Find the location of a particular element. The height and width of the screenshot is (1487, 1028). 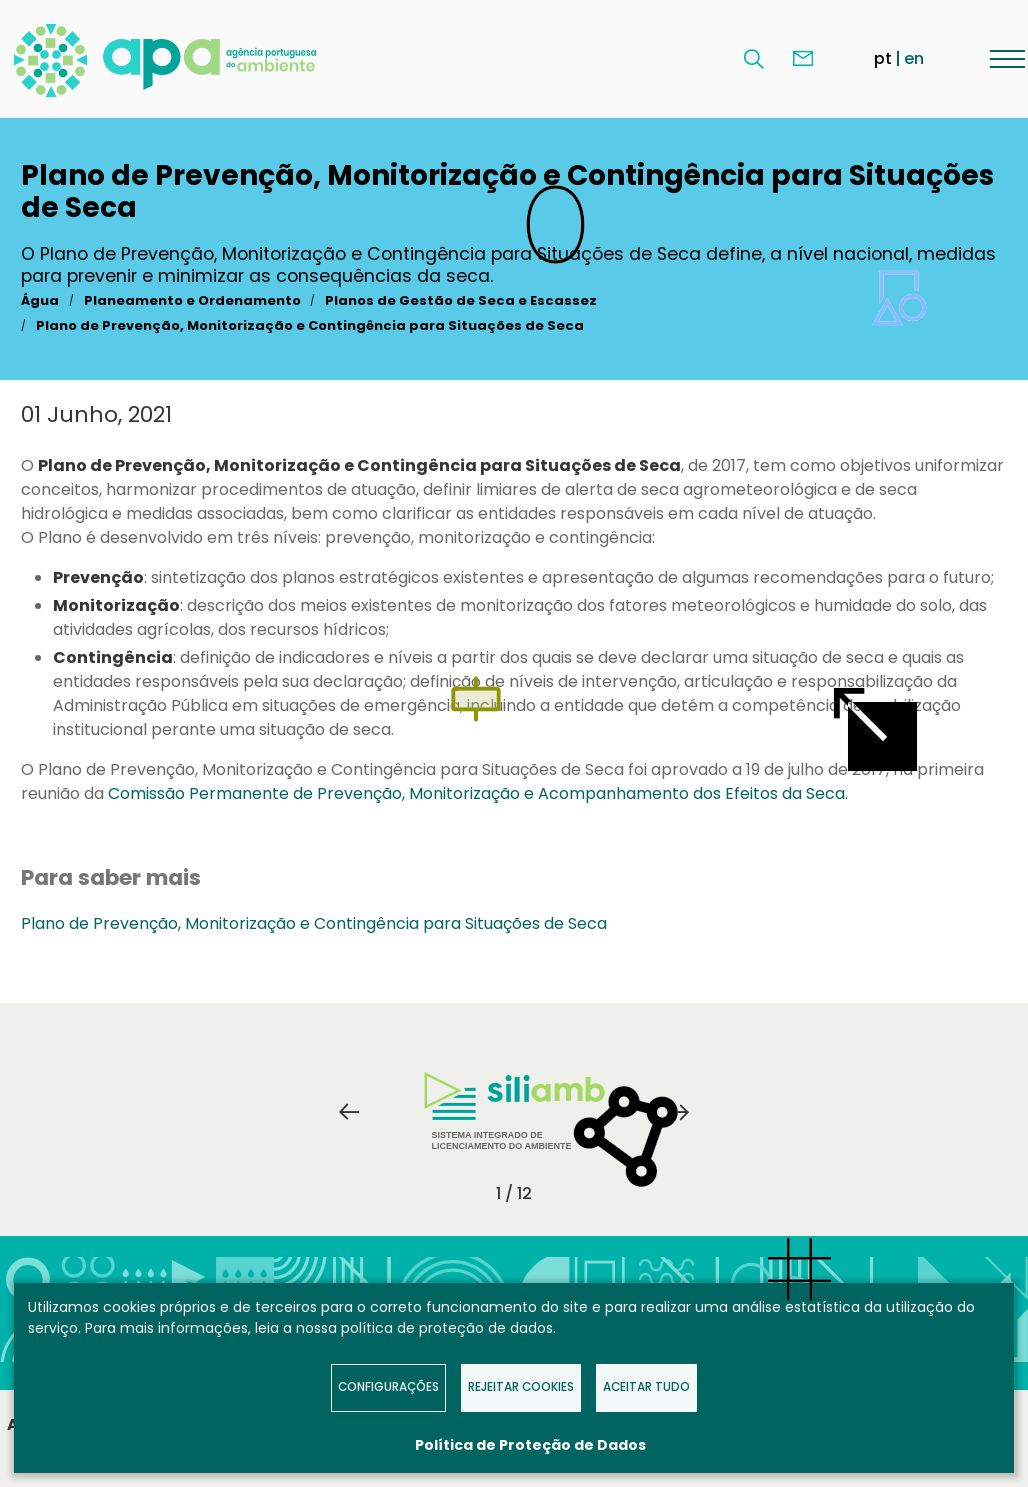

navigate to previous screen or parent folder is located at coordinates (875, 729).